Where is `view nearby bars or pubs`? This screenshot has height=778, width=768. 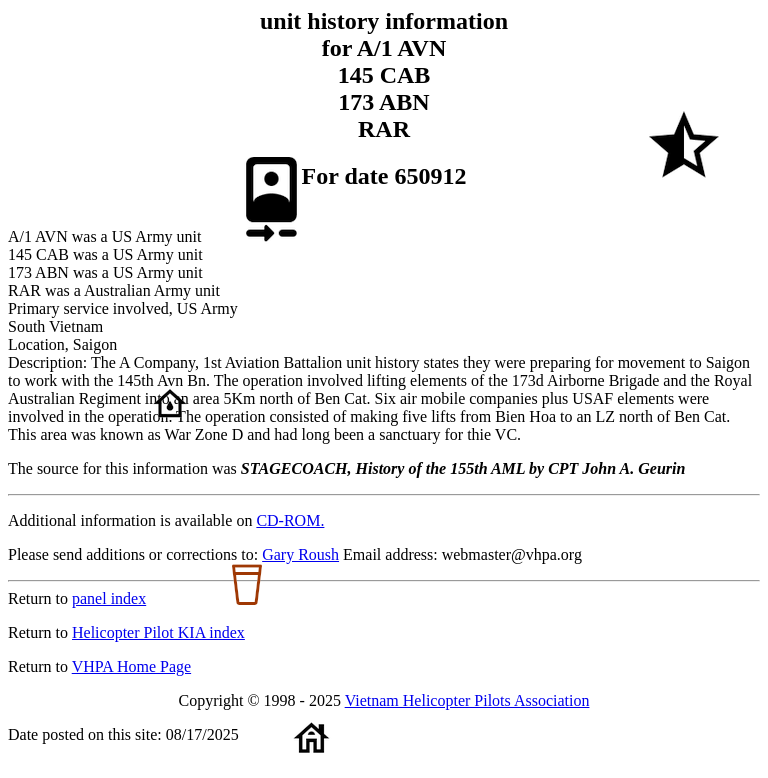
view nearby bars or pubs is located at coordinates (247, 584).